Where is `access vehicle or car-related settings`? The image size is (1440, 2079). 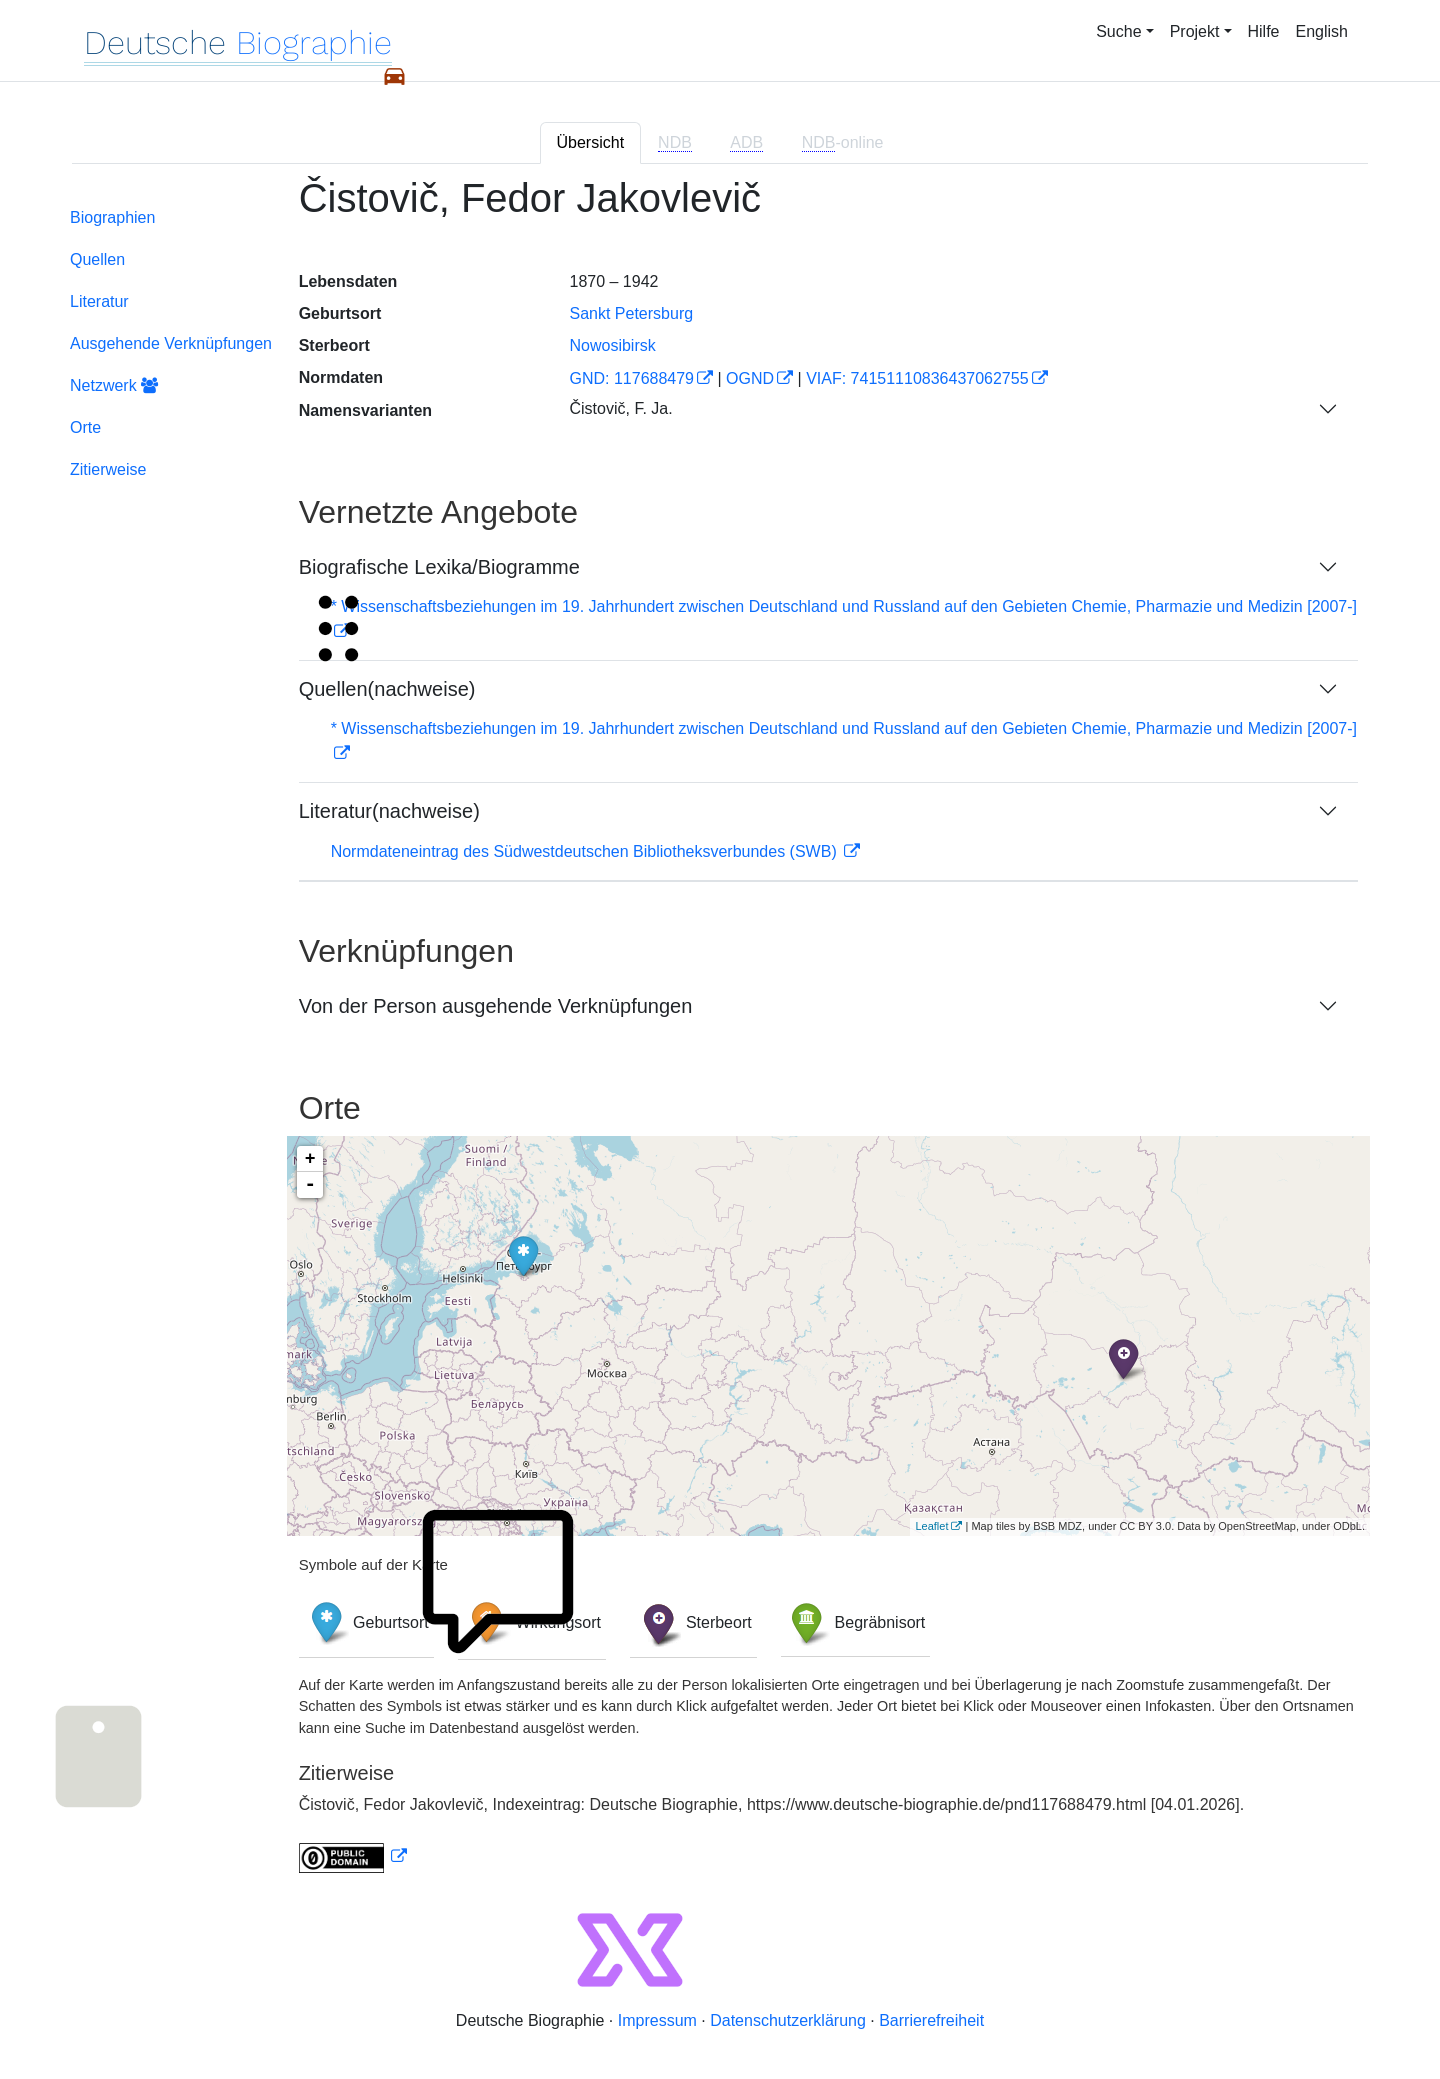 access vehicle or car-related settings is located at coordinates (394, 76).